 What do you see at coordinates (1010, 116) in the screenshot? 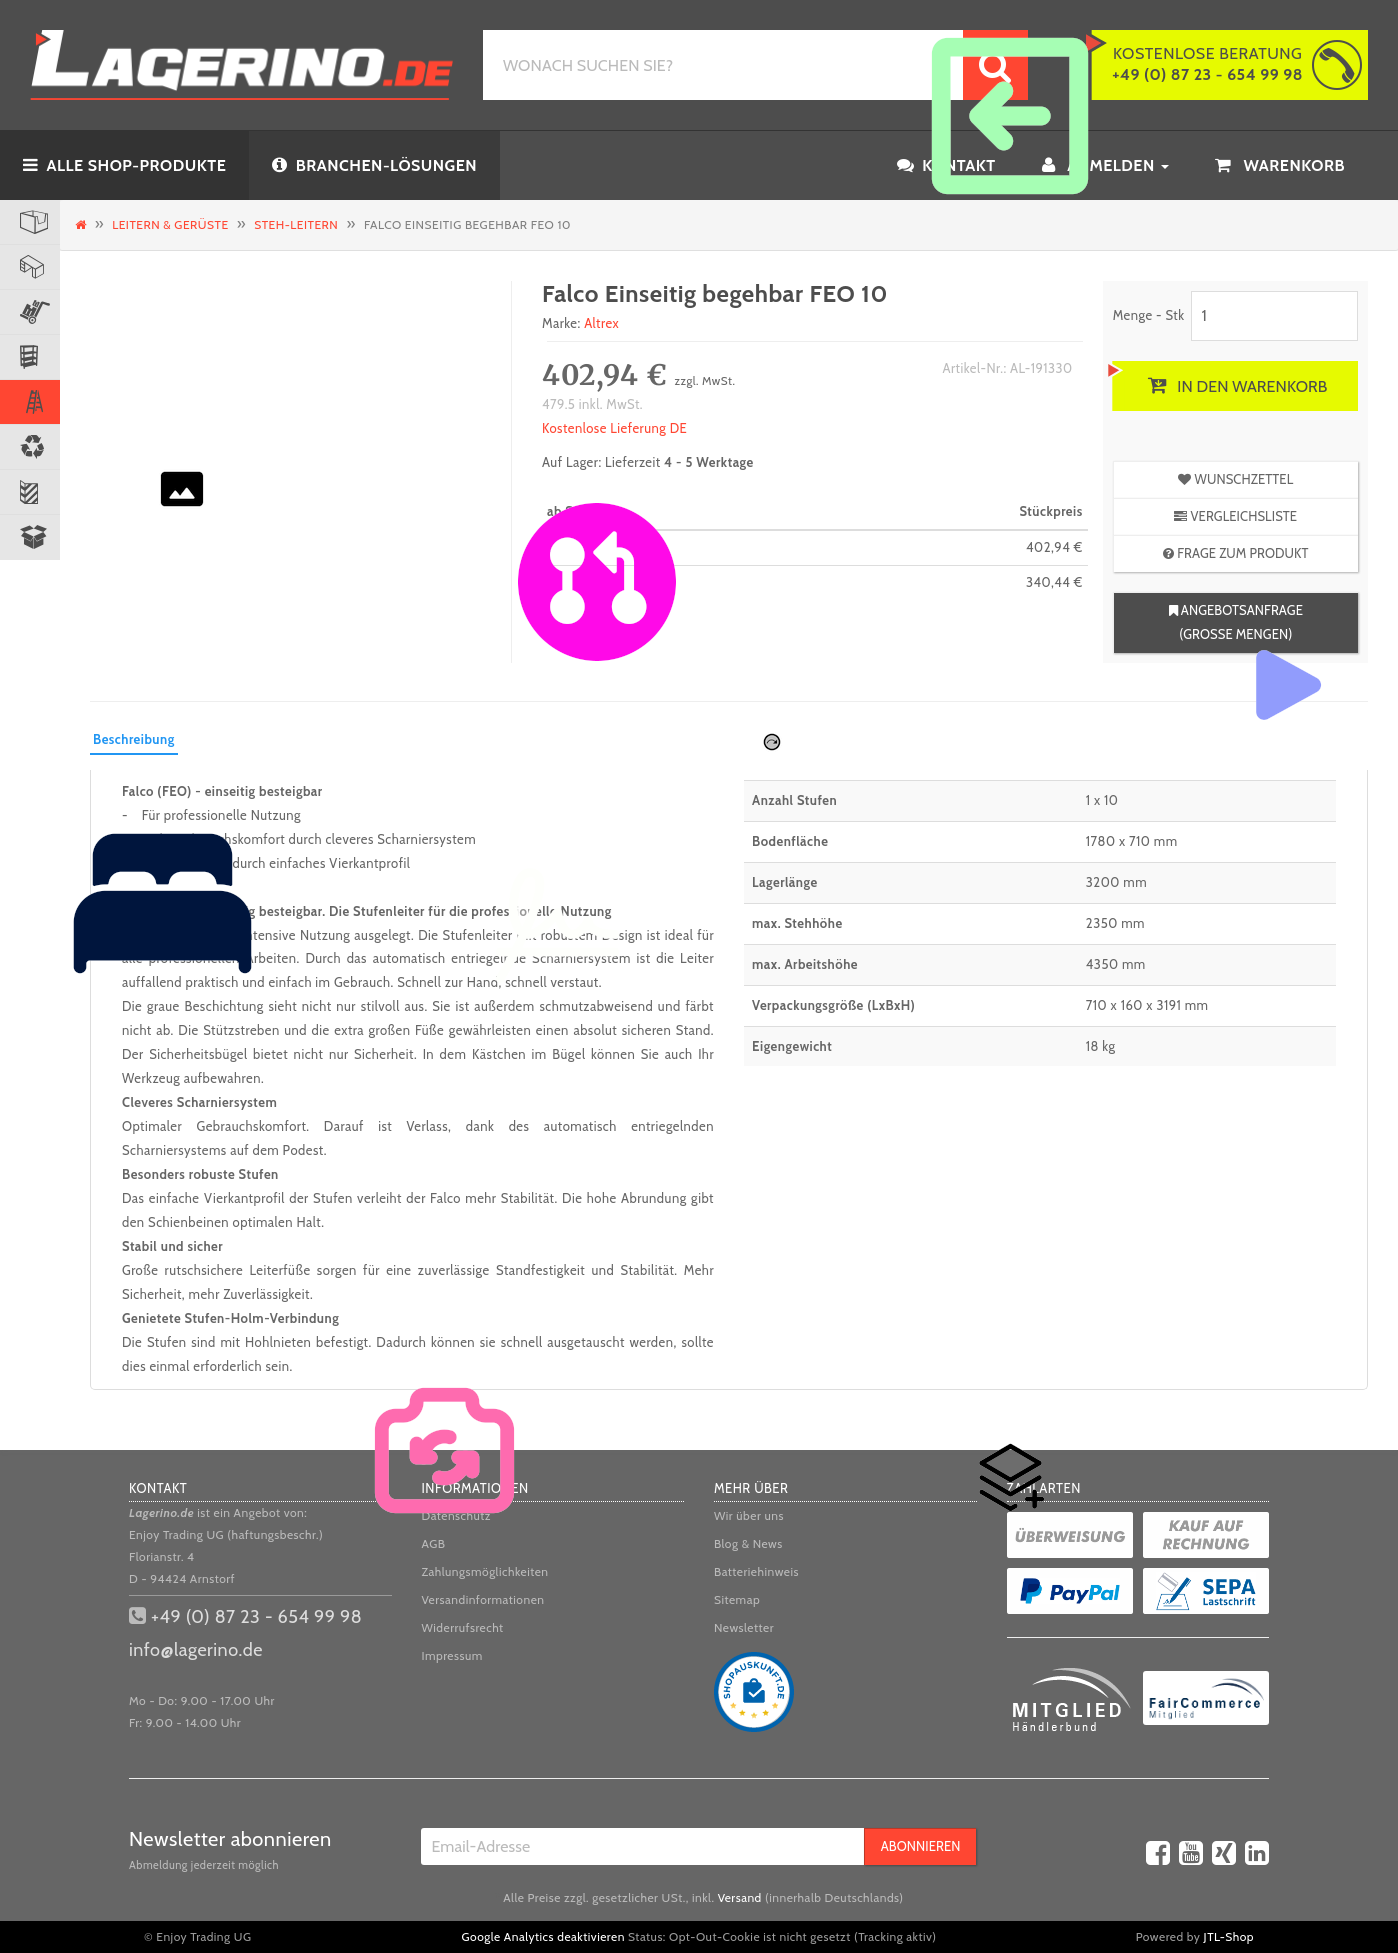
I see `go back to the previous screen` at bounding box center [1010, 116].